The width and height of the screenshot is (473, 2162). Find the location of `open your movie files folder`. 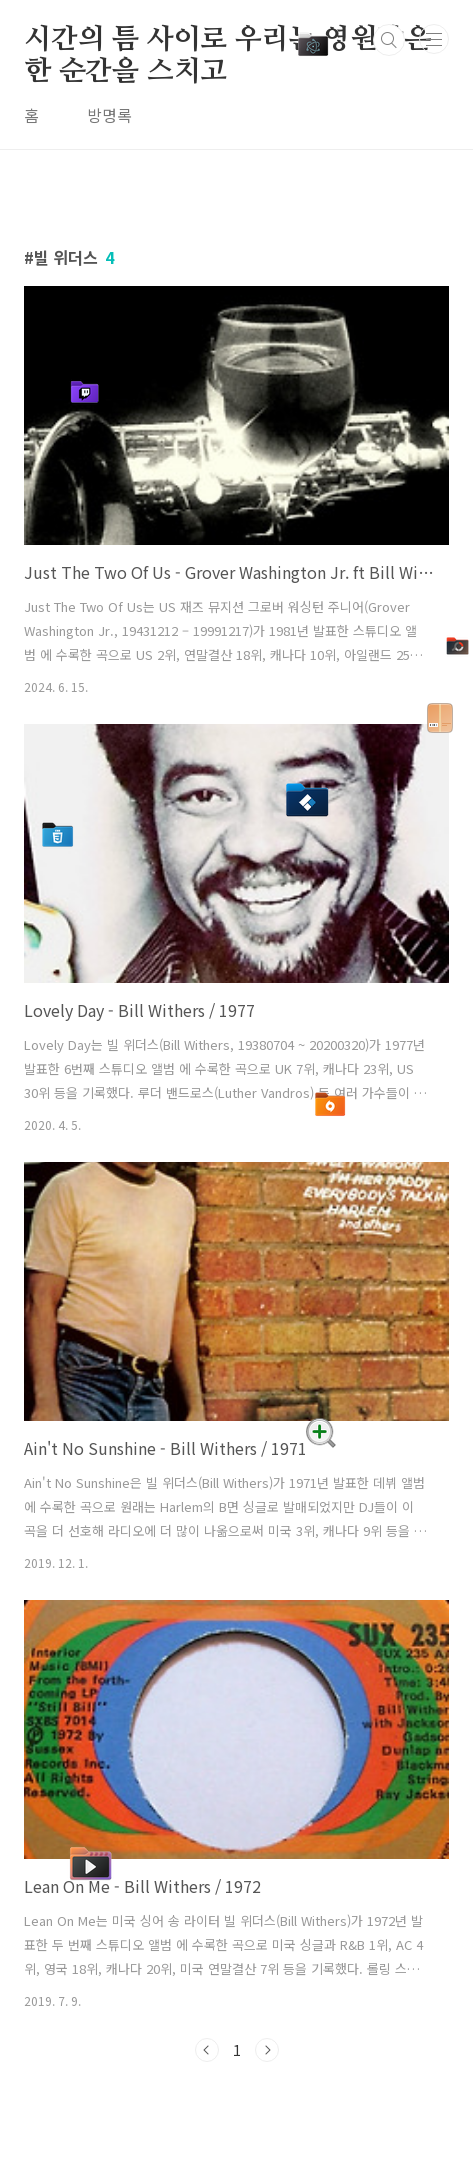

open your movie files folder is located at coordinates (90, 1864).